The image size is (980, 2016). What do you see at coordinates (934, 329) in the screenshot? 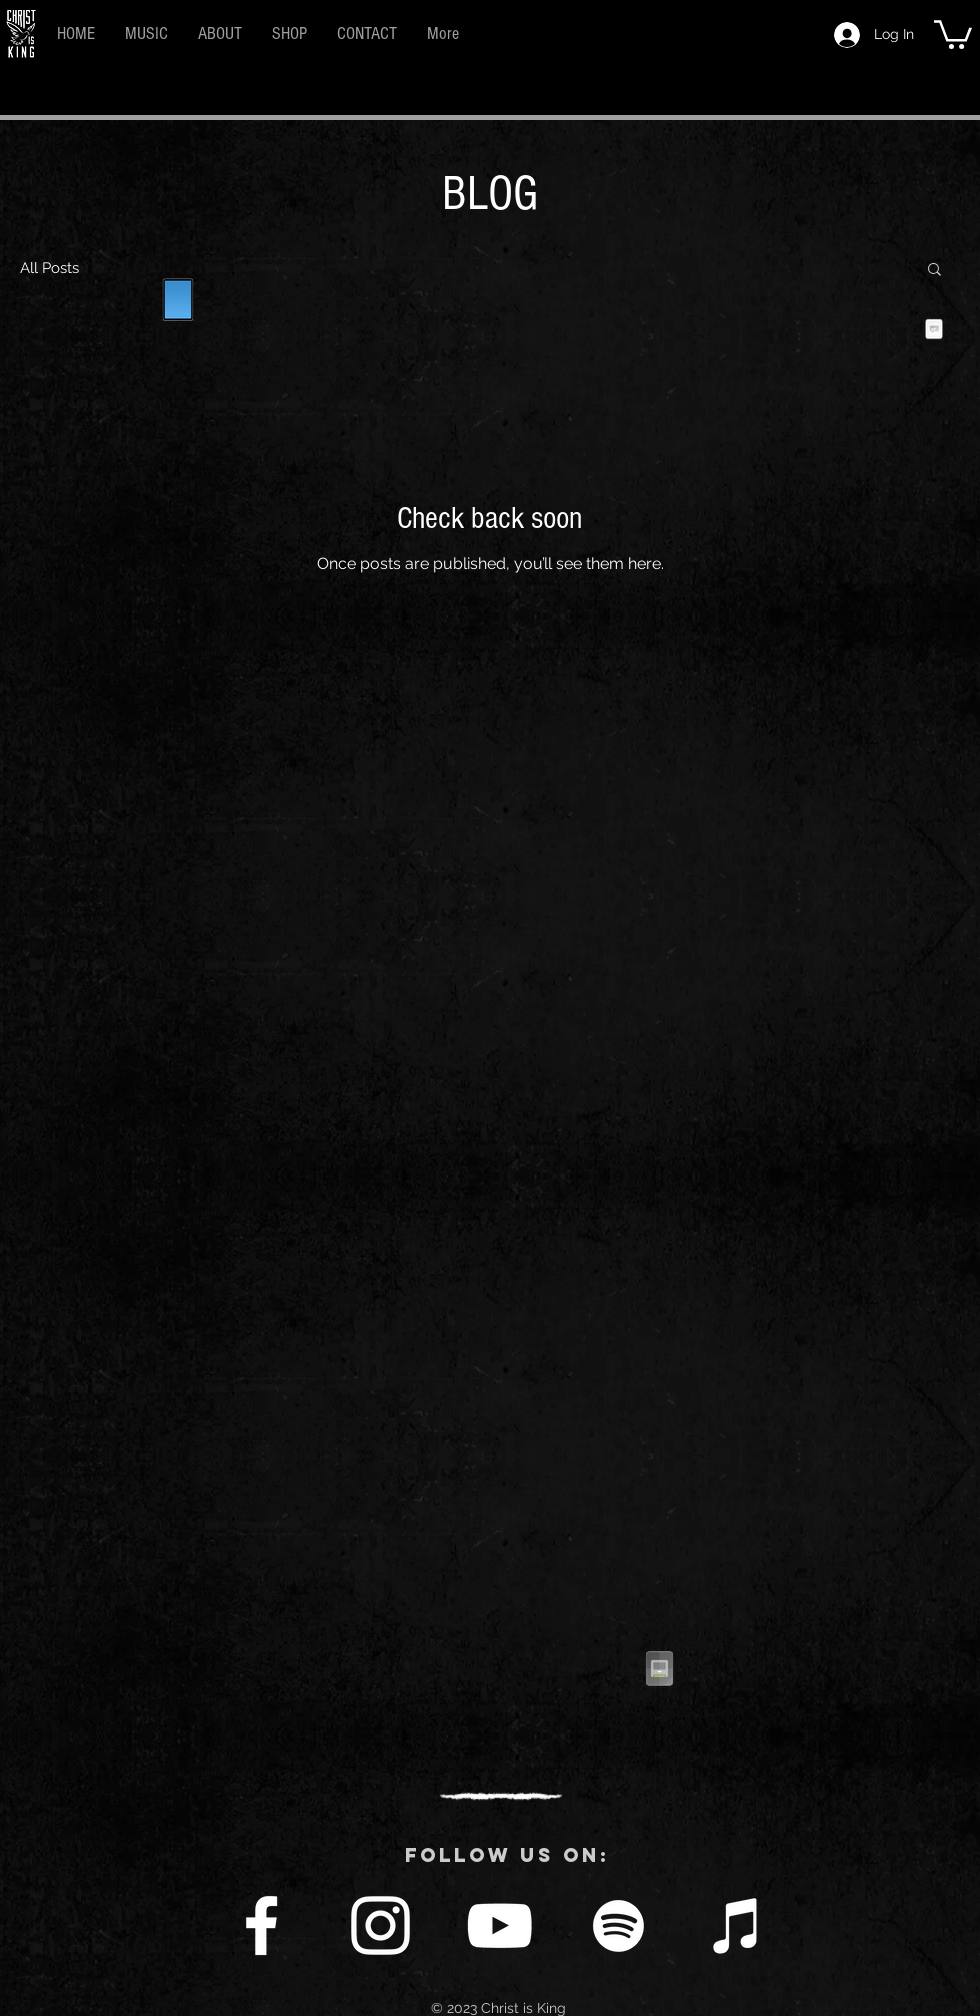
I see `a SAMI subtitle or caption file` at bounding box center [934, 329].